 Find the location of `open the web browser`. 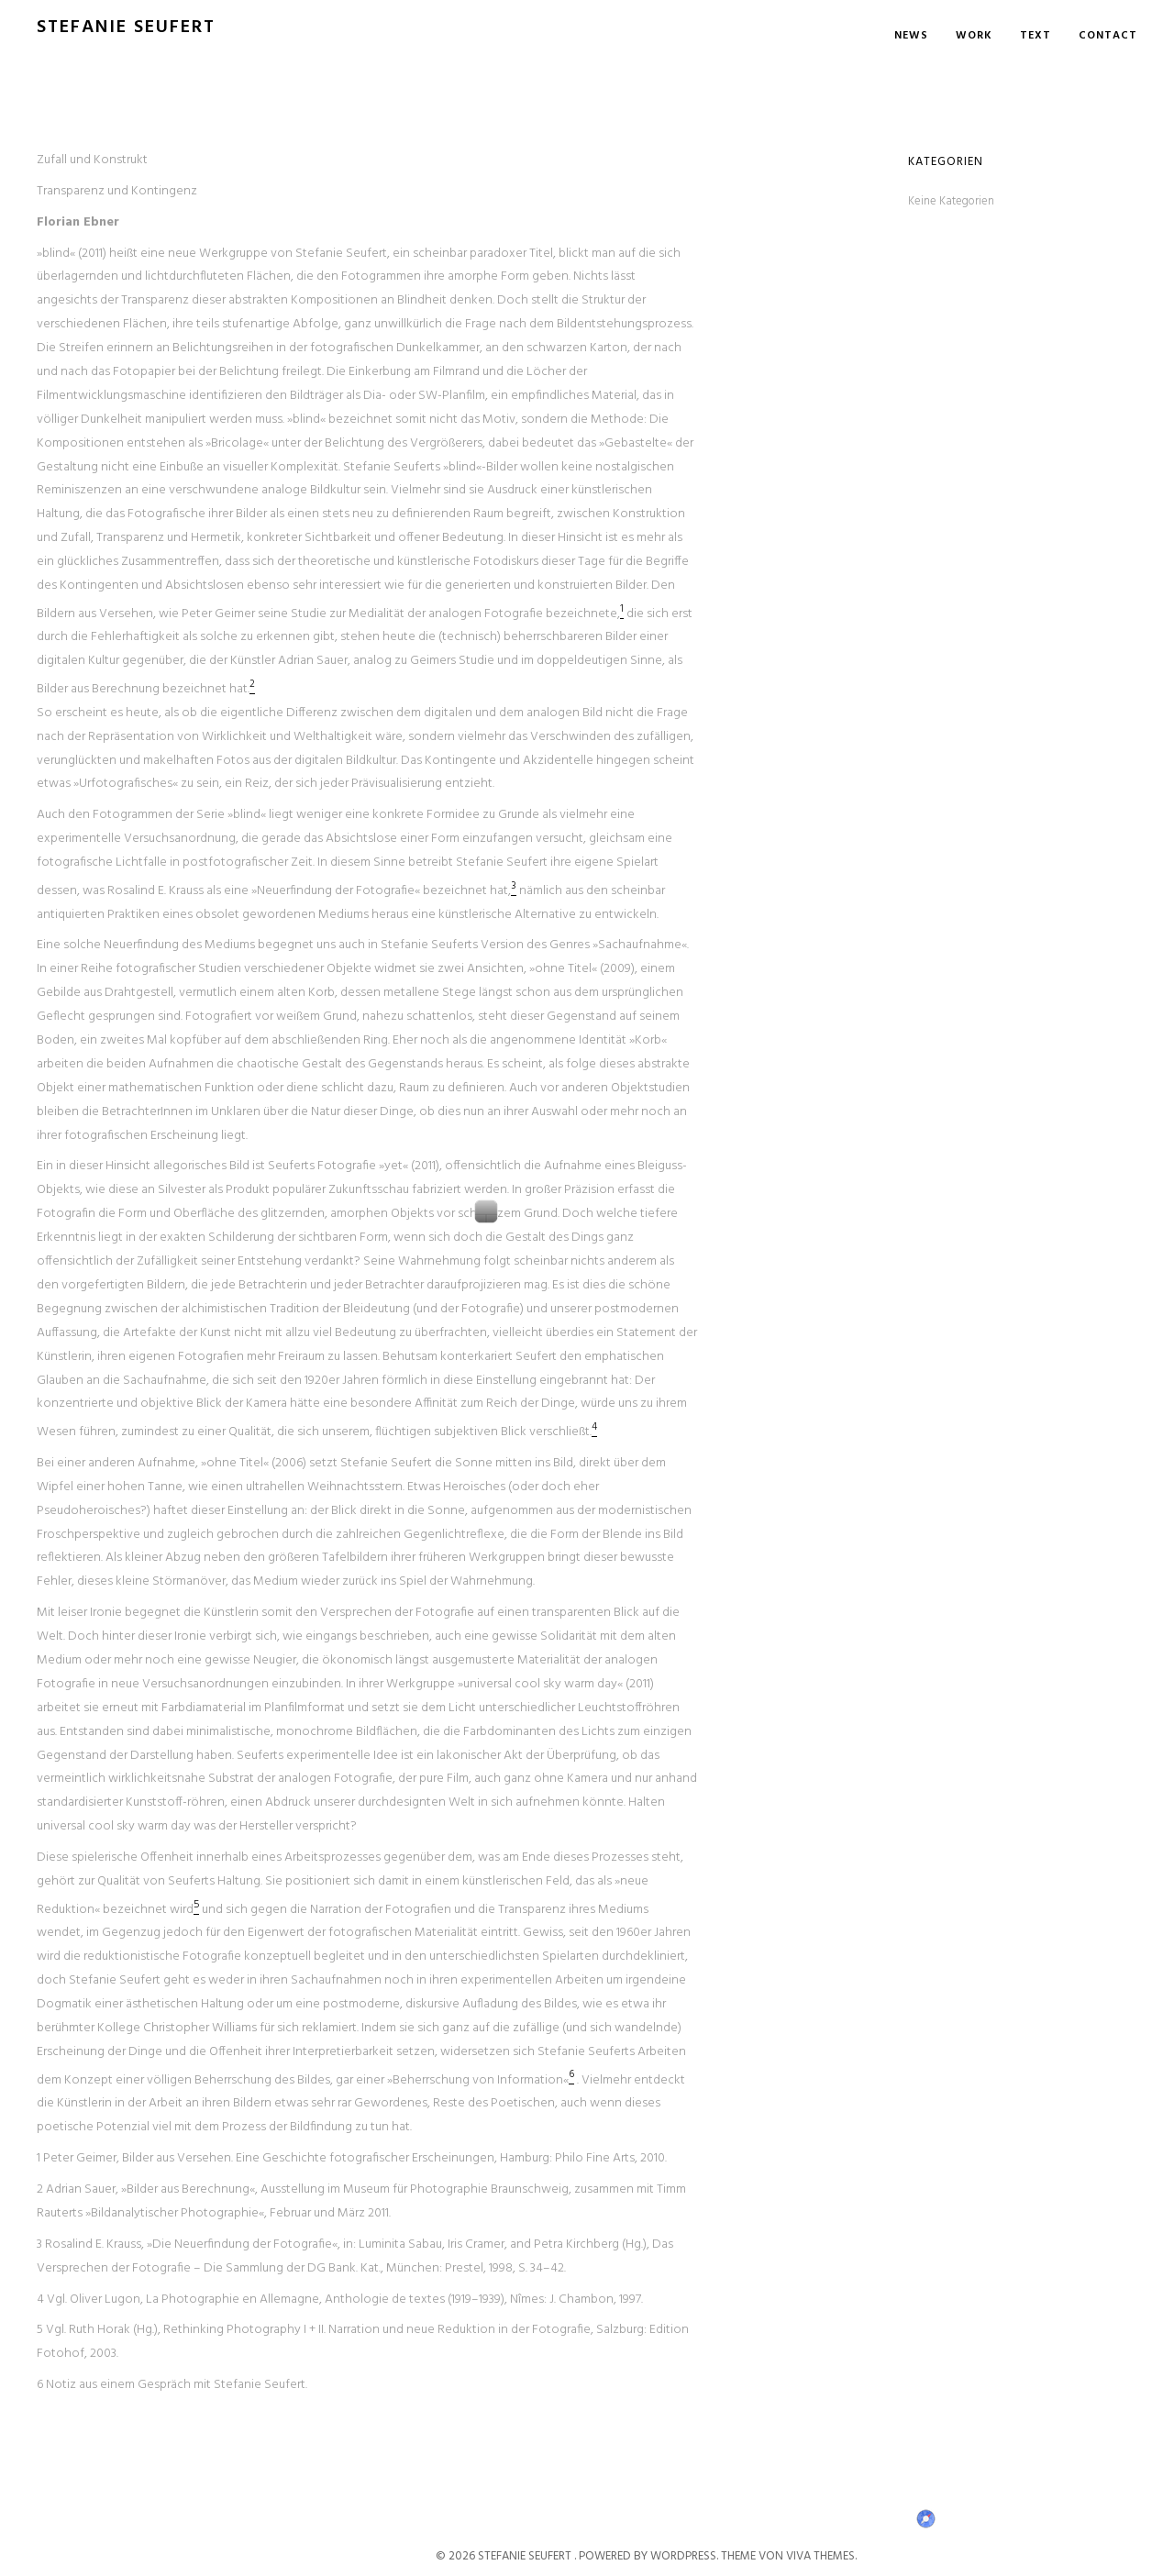

open the web browser is located at coordinates (925, 2518).